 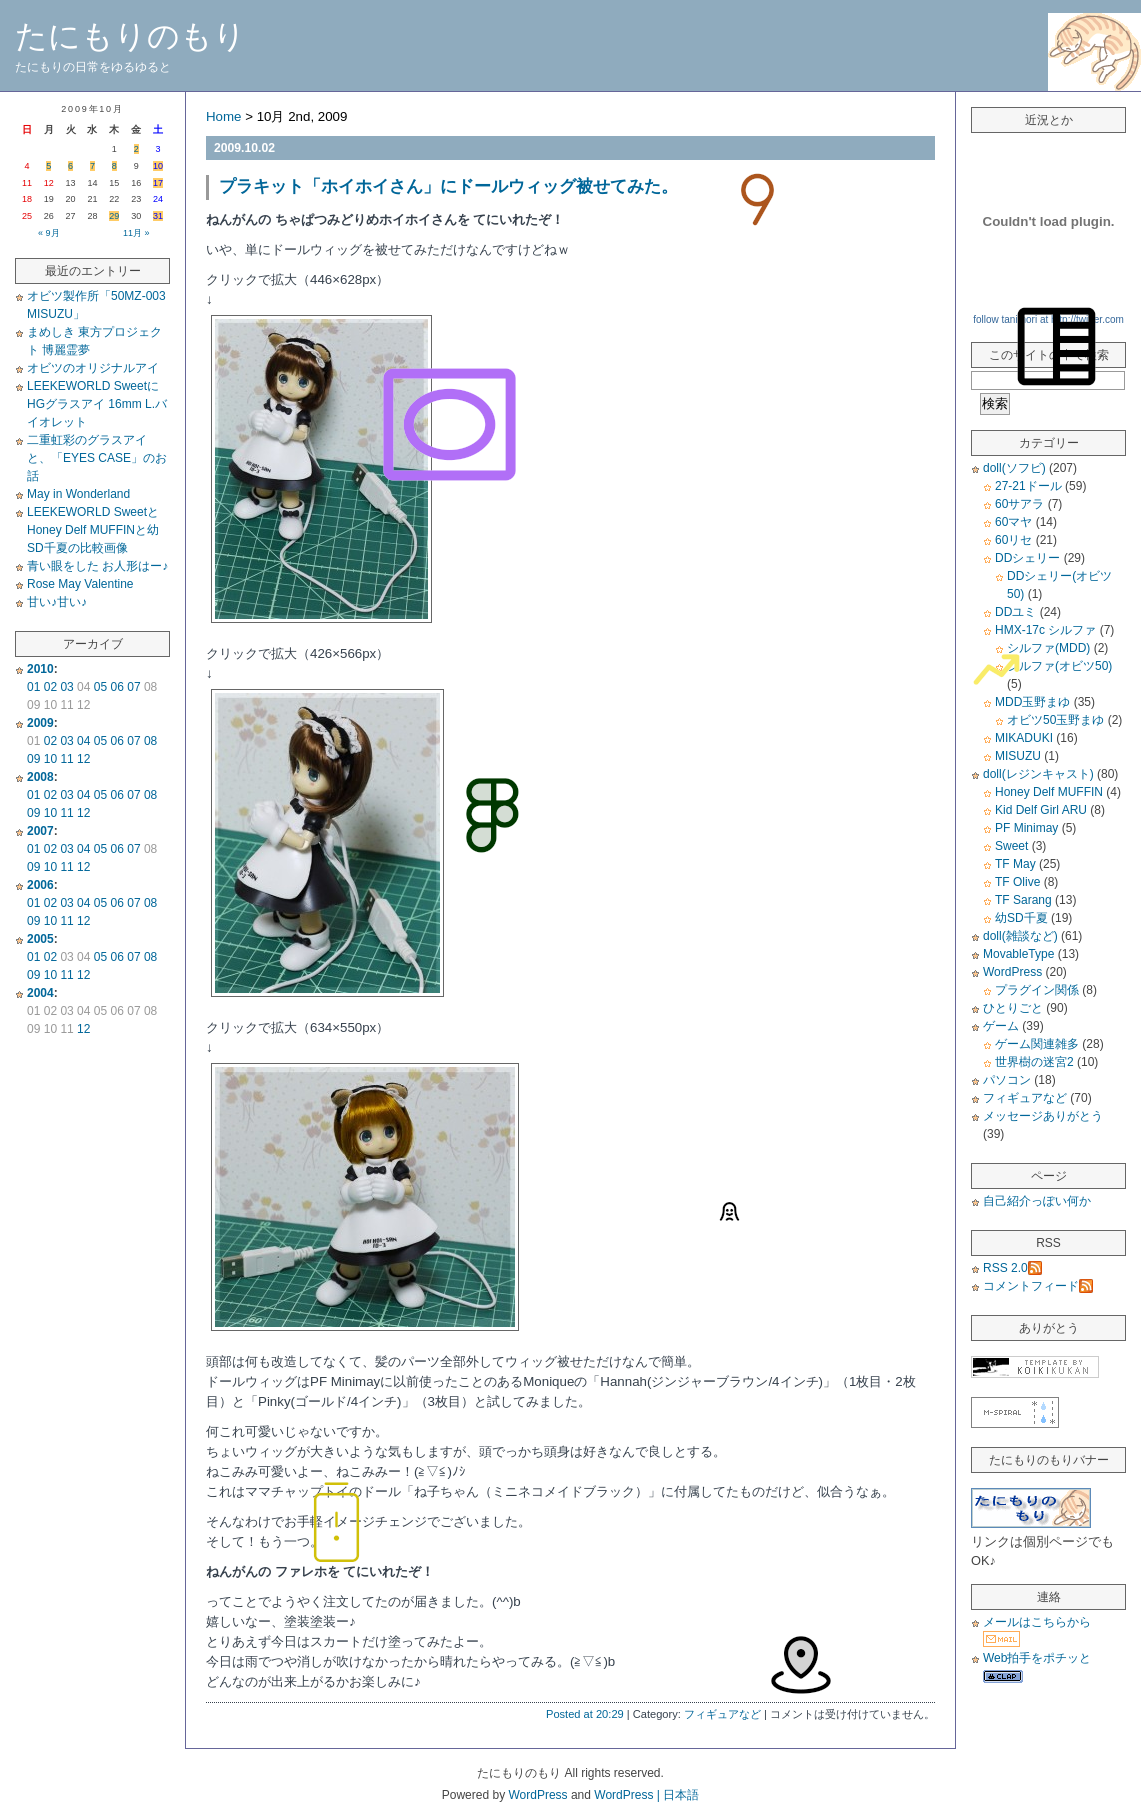 I want to click on open figma design file, so click(x=491, y=814).